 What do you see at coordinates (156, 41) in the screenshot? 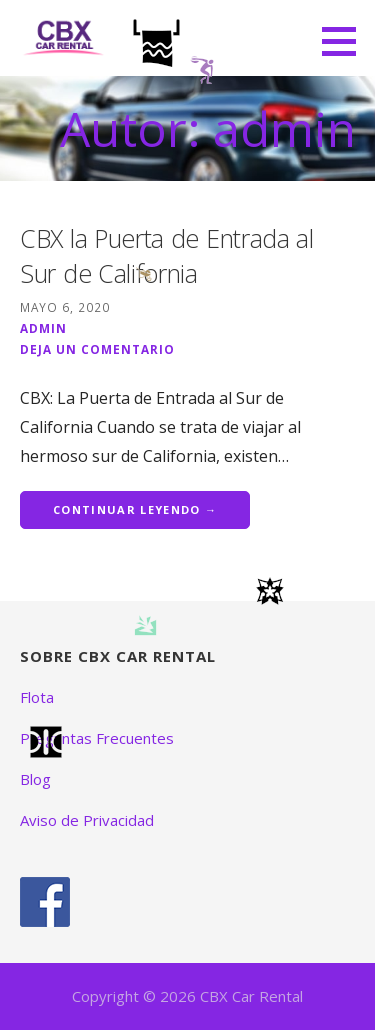
I see `view bathroom or towel amenities` at bounding box center [156, 41].